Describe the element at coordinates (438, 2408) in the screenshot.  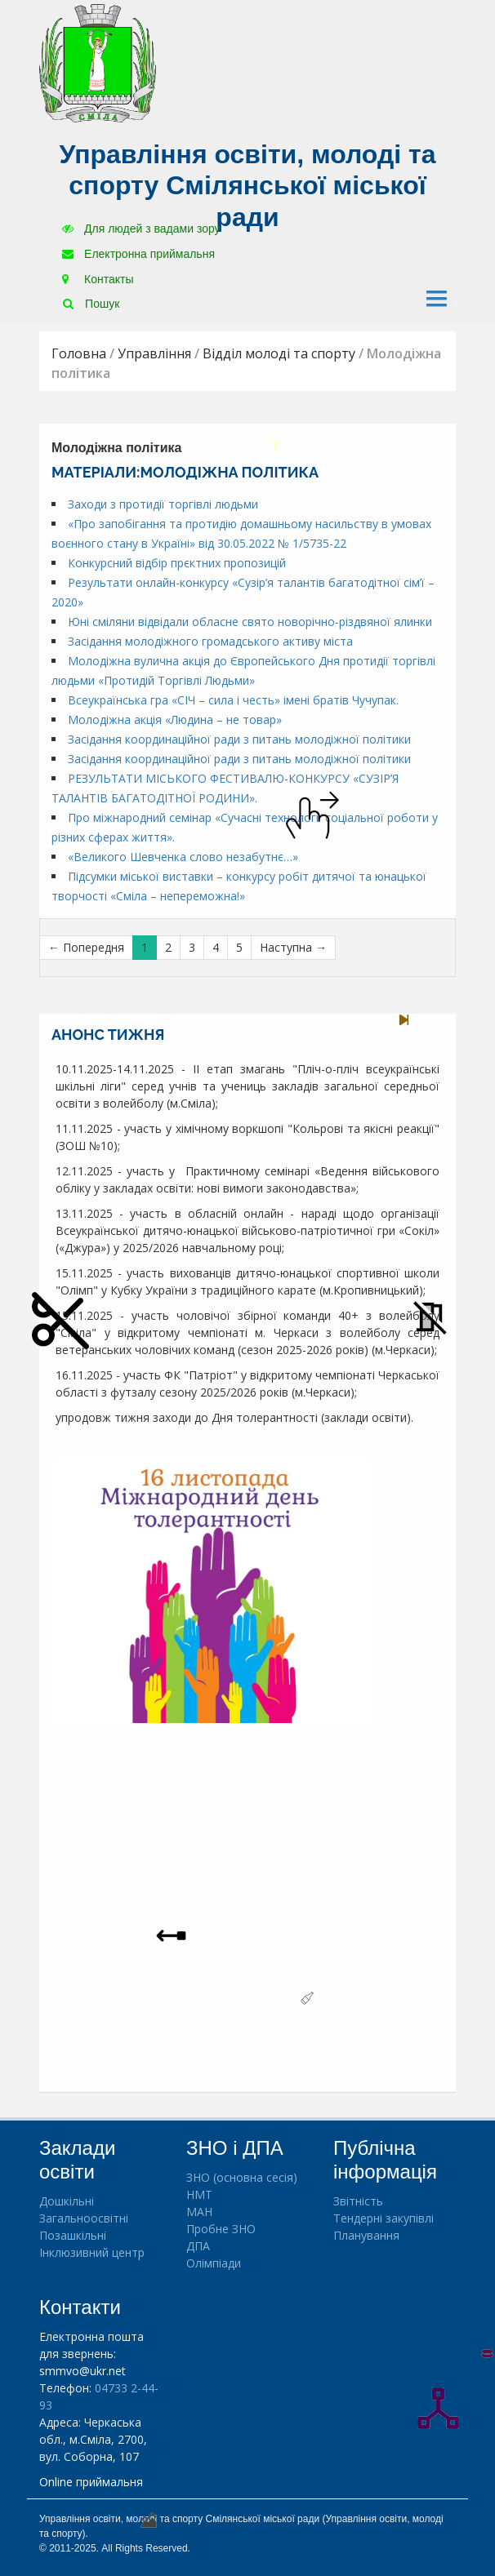
I see `view organizational hierarchy or structure` at that location.